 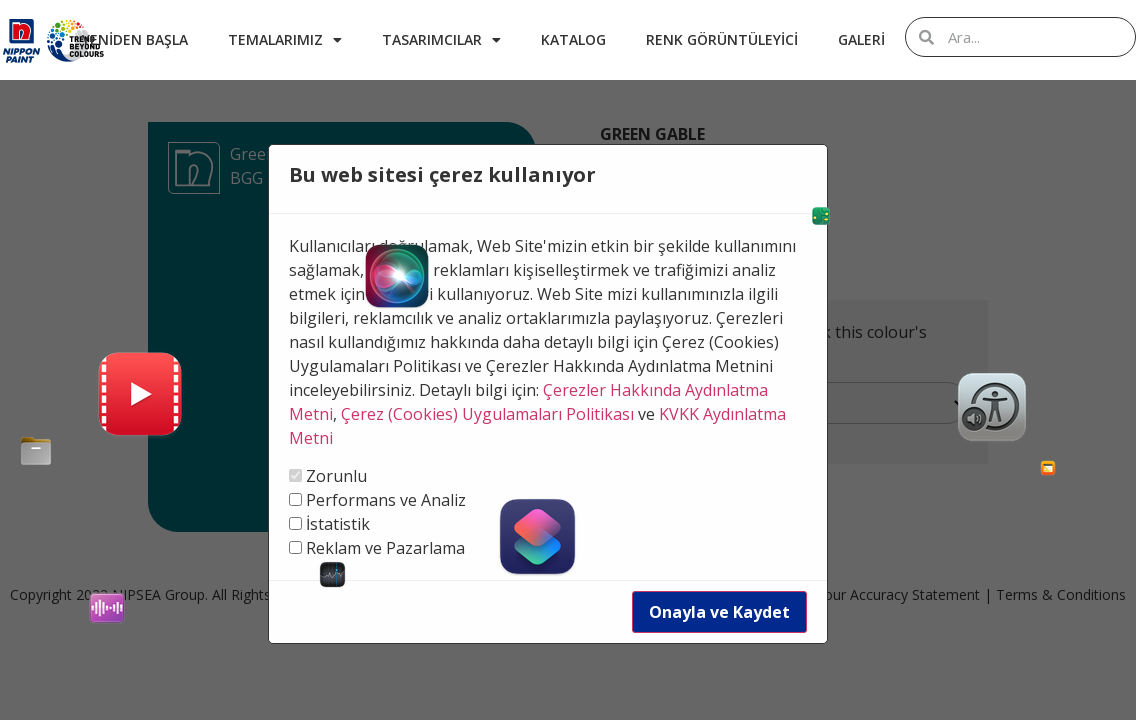 What do you see at coordinates (992, 407) in the screenshot?
I see `open VoiceOver accessibility utility` at bounding box center [992, 407].